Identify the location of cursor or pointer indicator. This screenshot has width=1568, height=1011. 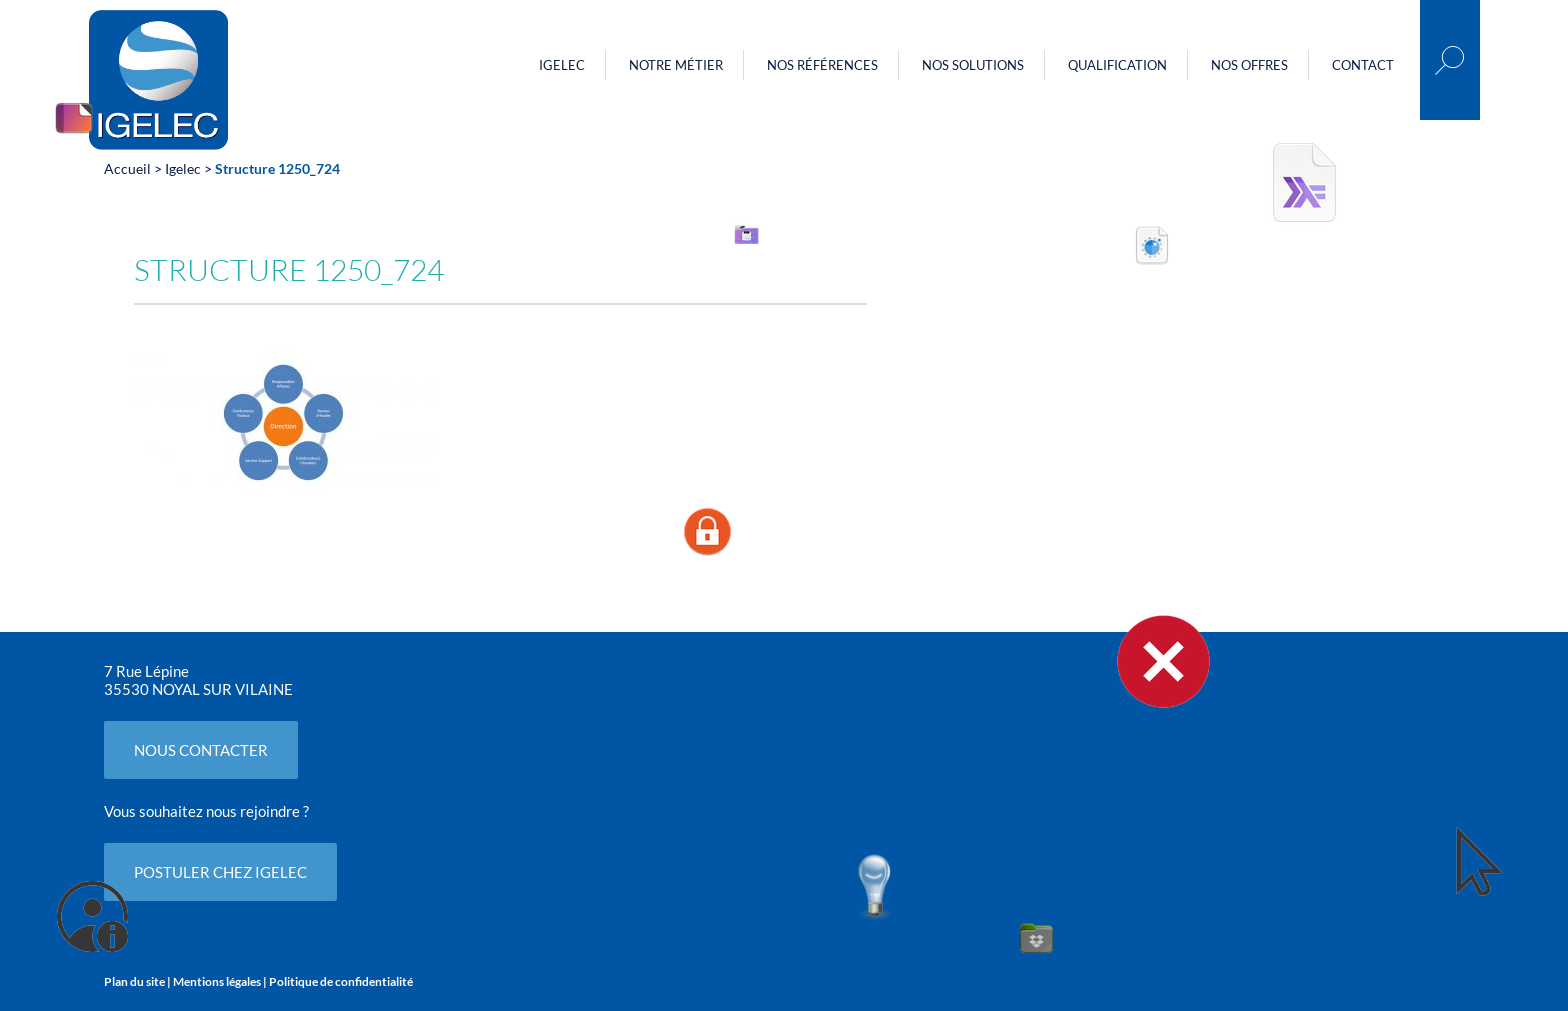
(1480, 861).